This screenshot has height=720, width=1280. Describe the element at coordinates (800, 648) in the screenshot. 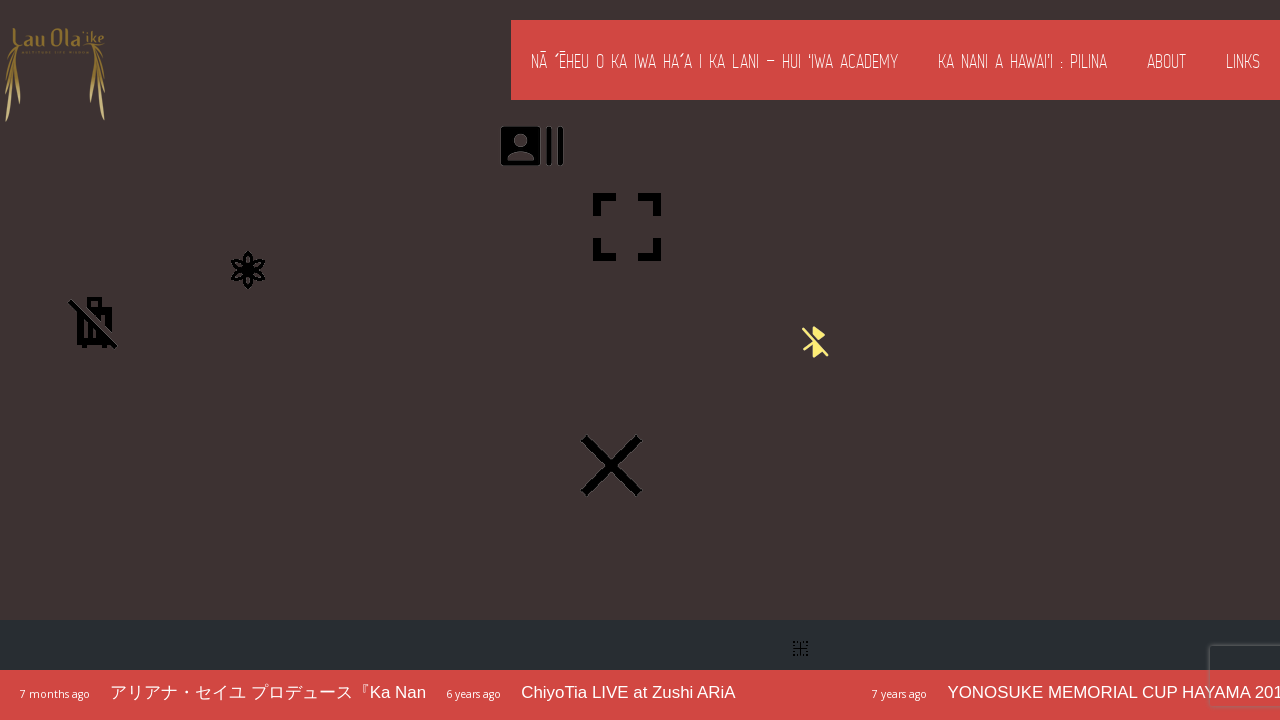

I see `apply inner borders to selected cells` at that location.